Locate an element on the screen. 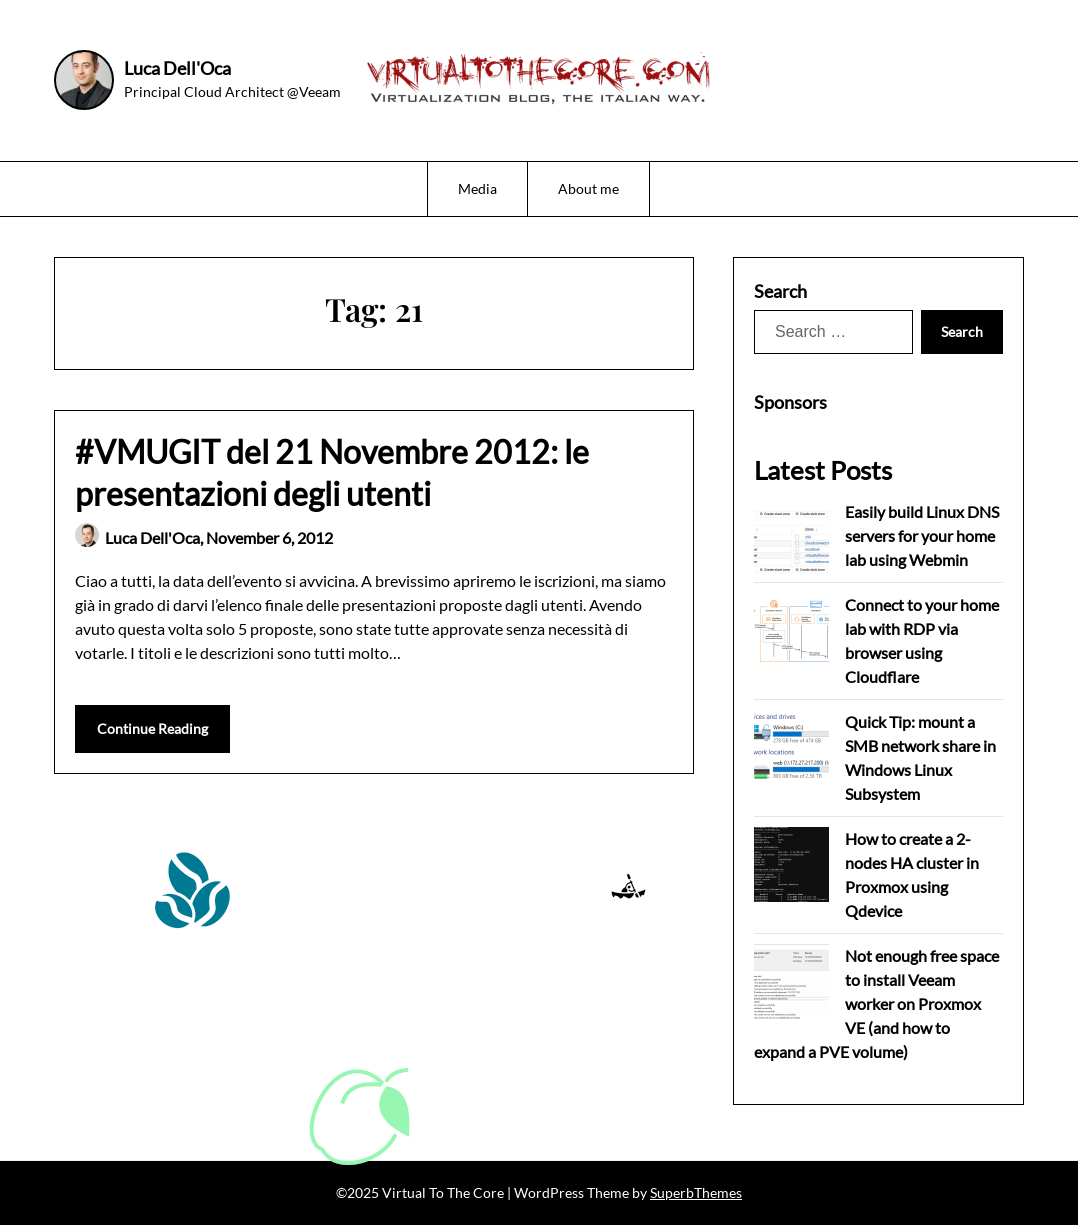 The width and height of the screenshot is (1078, 1225). represents a fruit or produce category is located at coordinates (359, 1116).